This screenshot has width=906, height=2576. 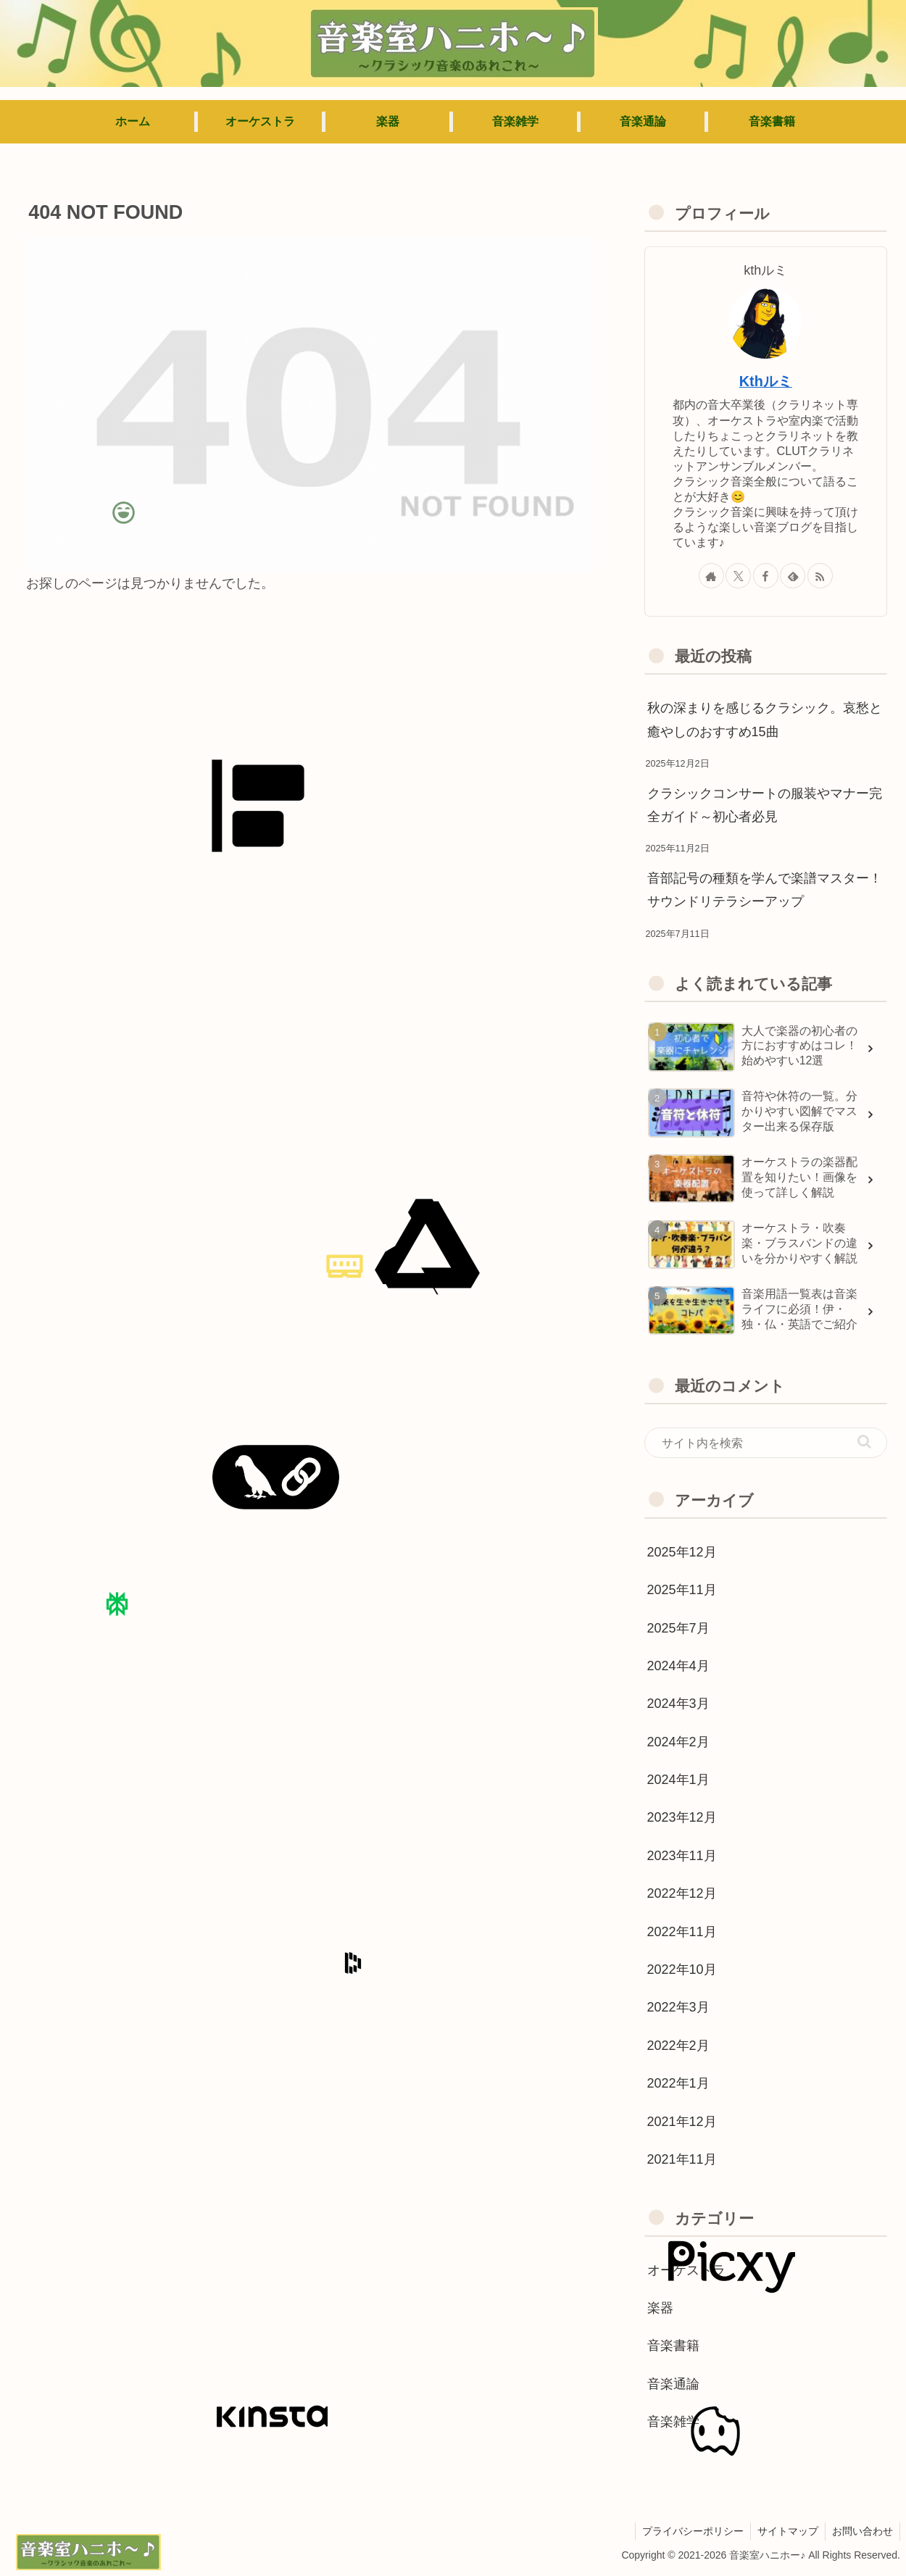 What do you see at coordinates (117, 1604) in the screenshot?
I see `open perplexity ai app` at bounding box center [117, 1604].